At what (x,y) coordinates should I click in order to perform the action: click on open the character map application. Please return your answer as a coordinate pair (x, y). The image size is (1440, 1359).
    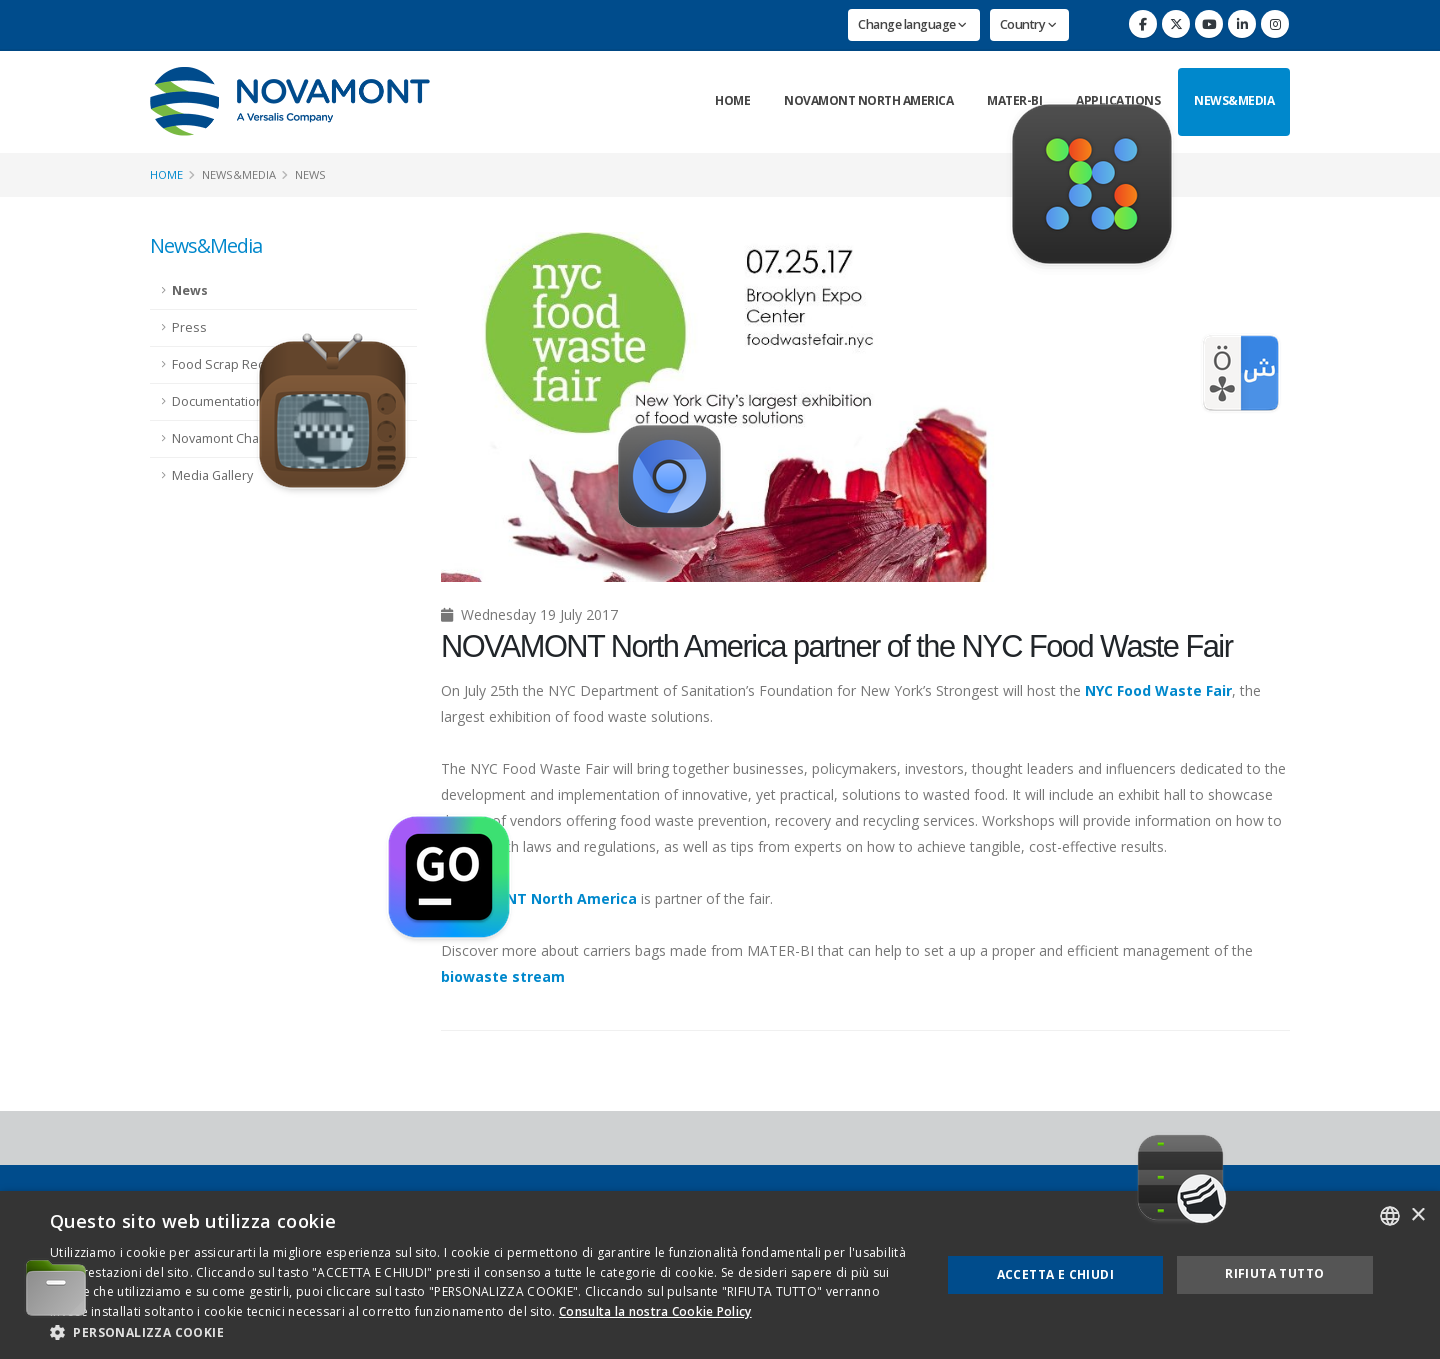
    Looking at the image, I should click on (1241, 373).